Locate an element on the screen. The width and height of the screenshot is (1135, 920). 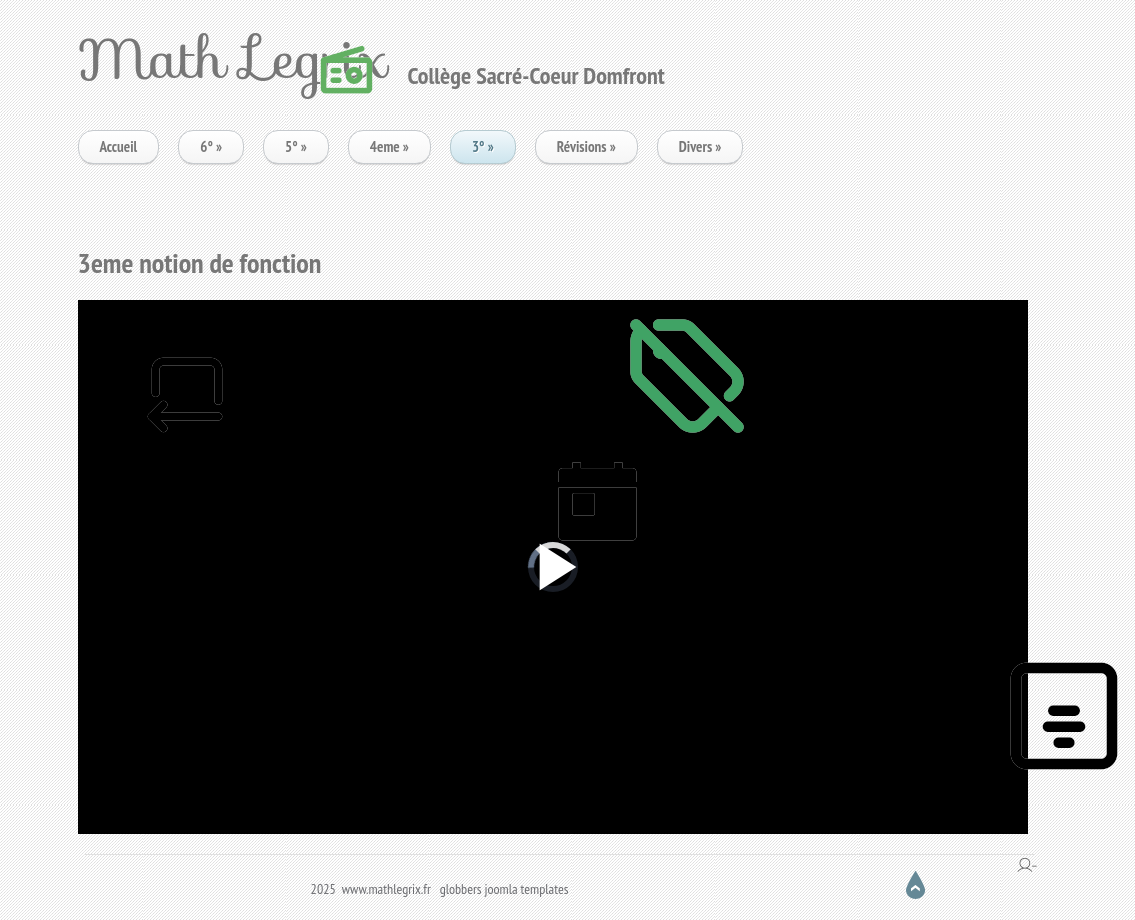
view today's date or events is located at coordinates (597, 501).